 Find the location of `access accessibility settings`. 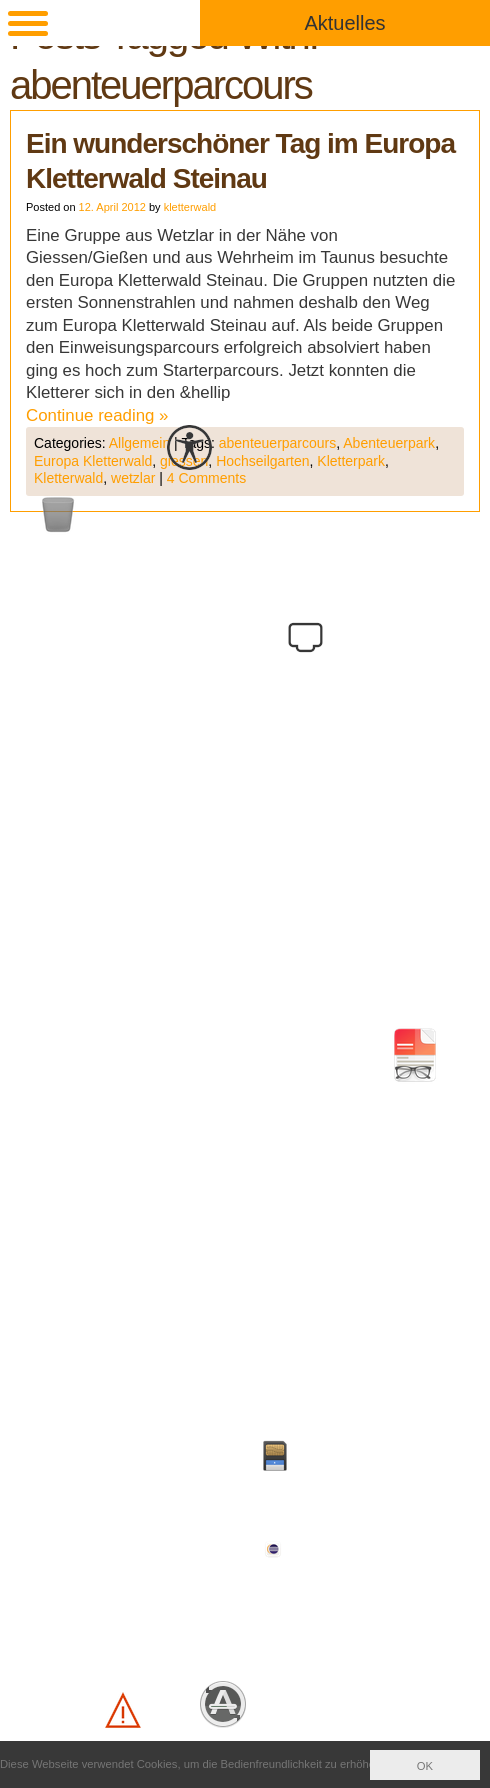

access accessibility settings is located at coordinates (189, 447).